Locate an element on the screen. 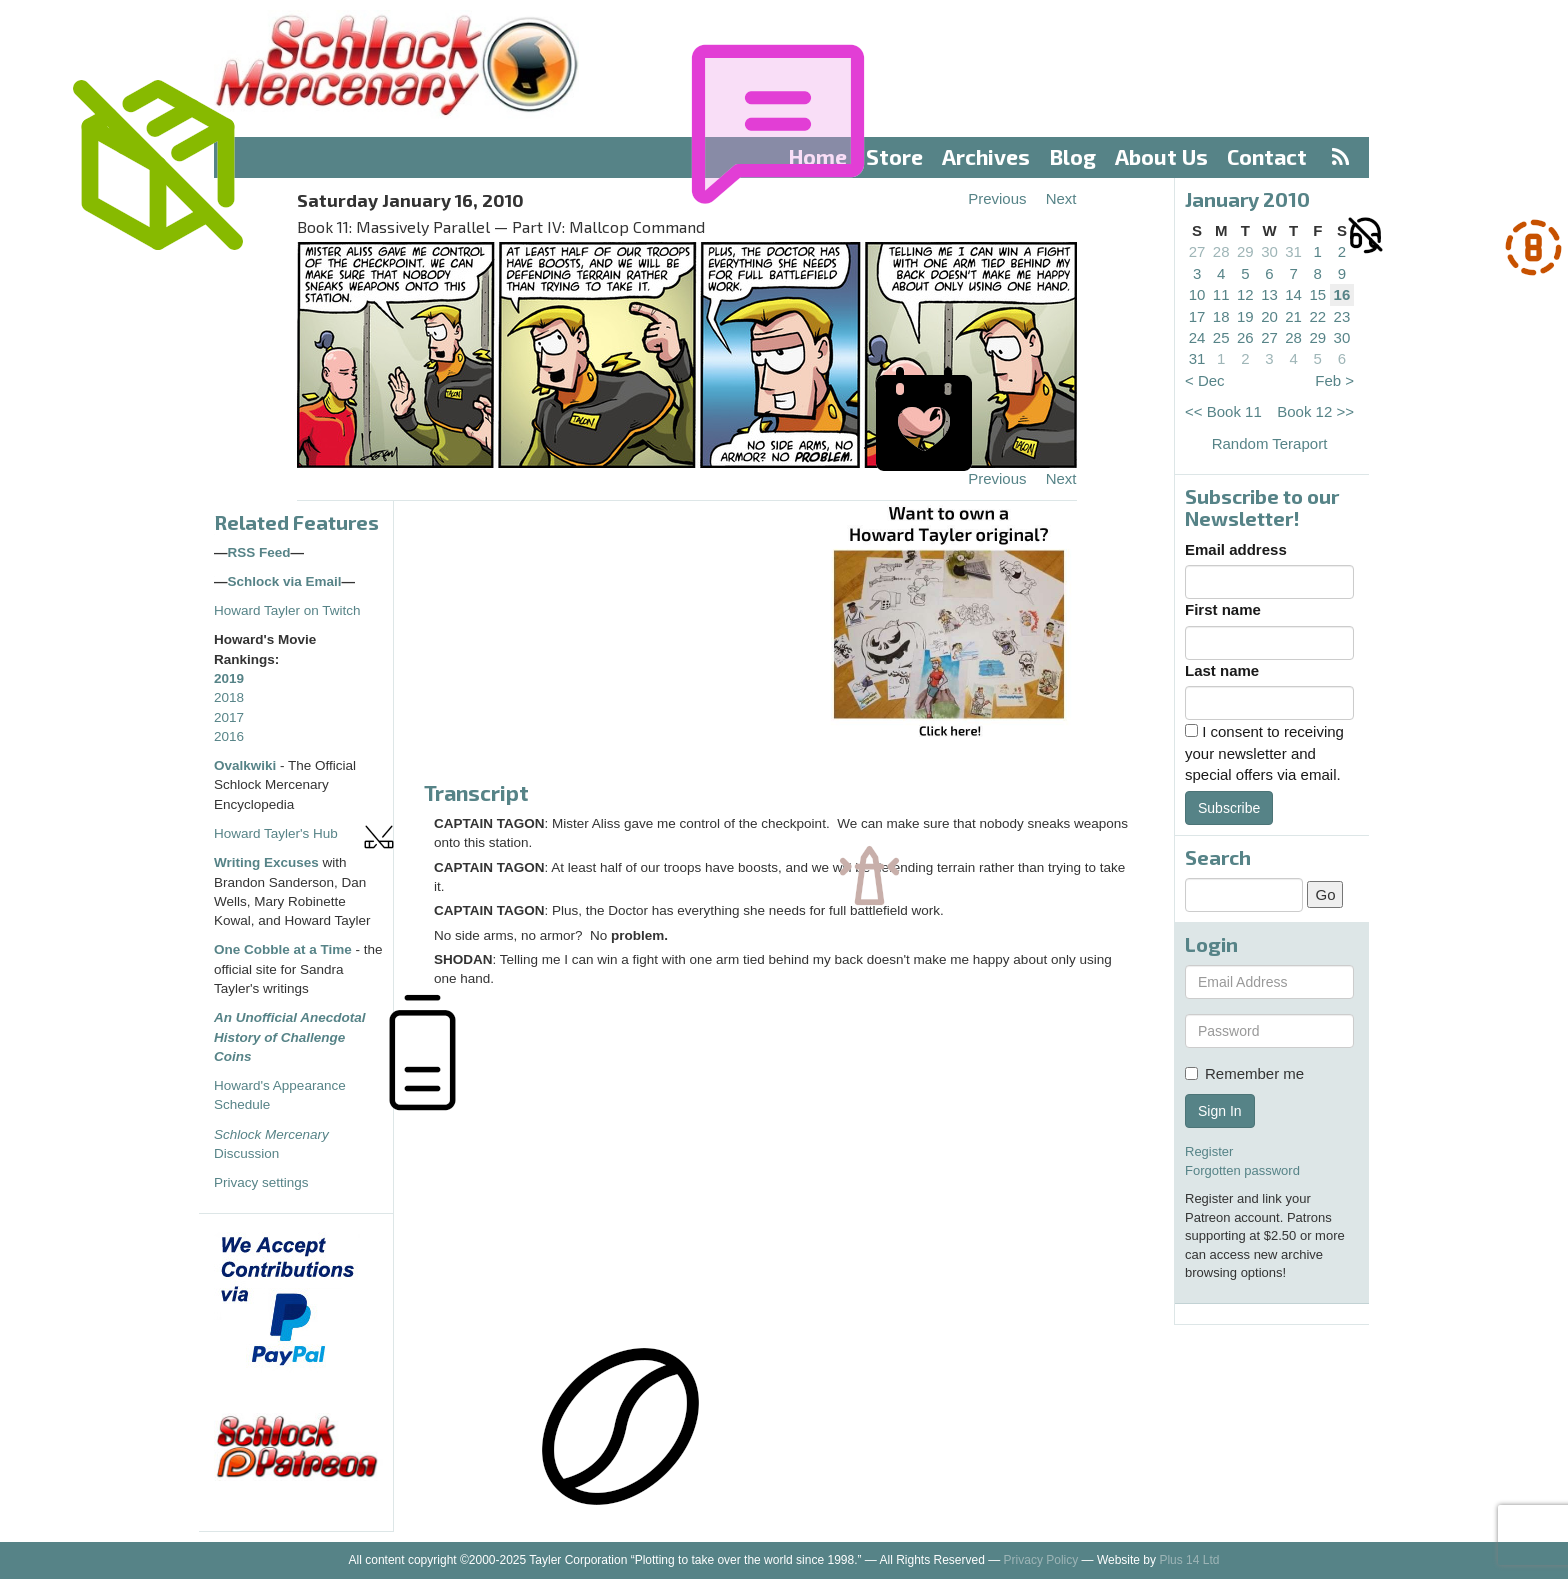  view hockey scores or sports updates is located at coordinates (379, 837).